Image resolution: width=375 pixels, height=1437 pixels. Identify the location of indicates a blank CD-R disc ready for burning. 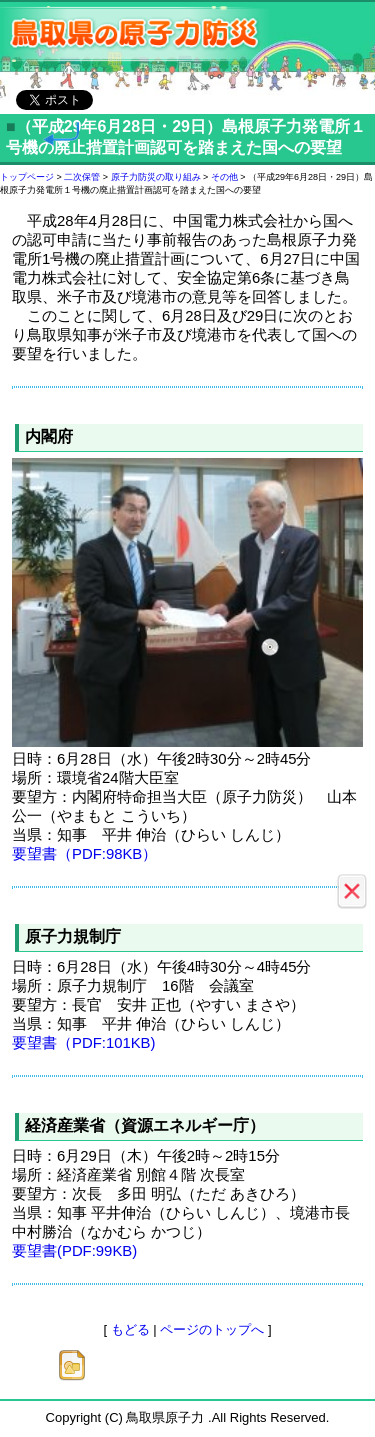
(270, 647).